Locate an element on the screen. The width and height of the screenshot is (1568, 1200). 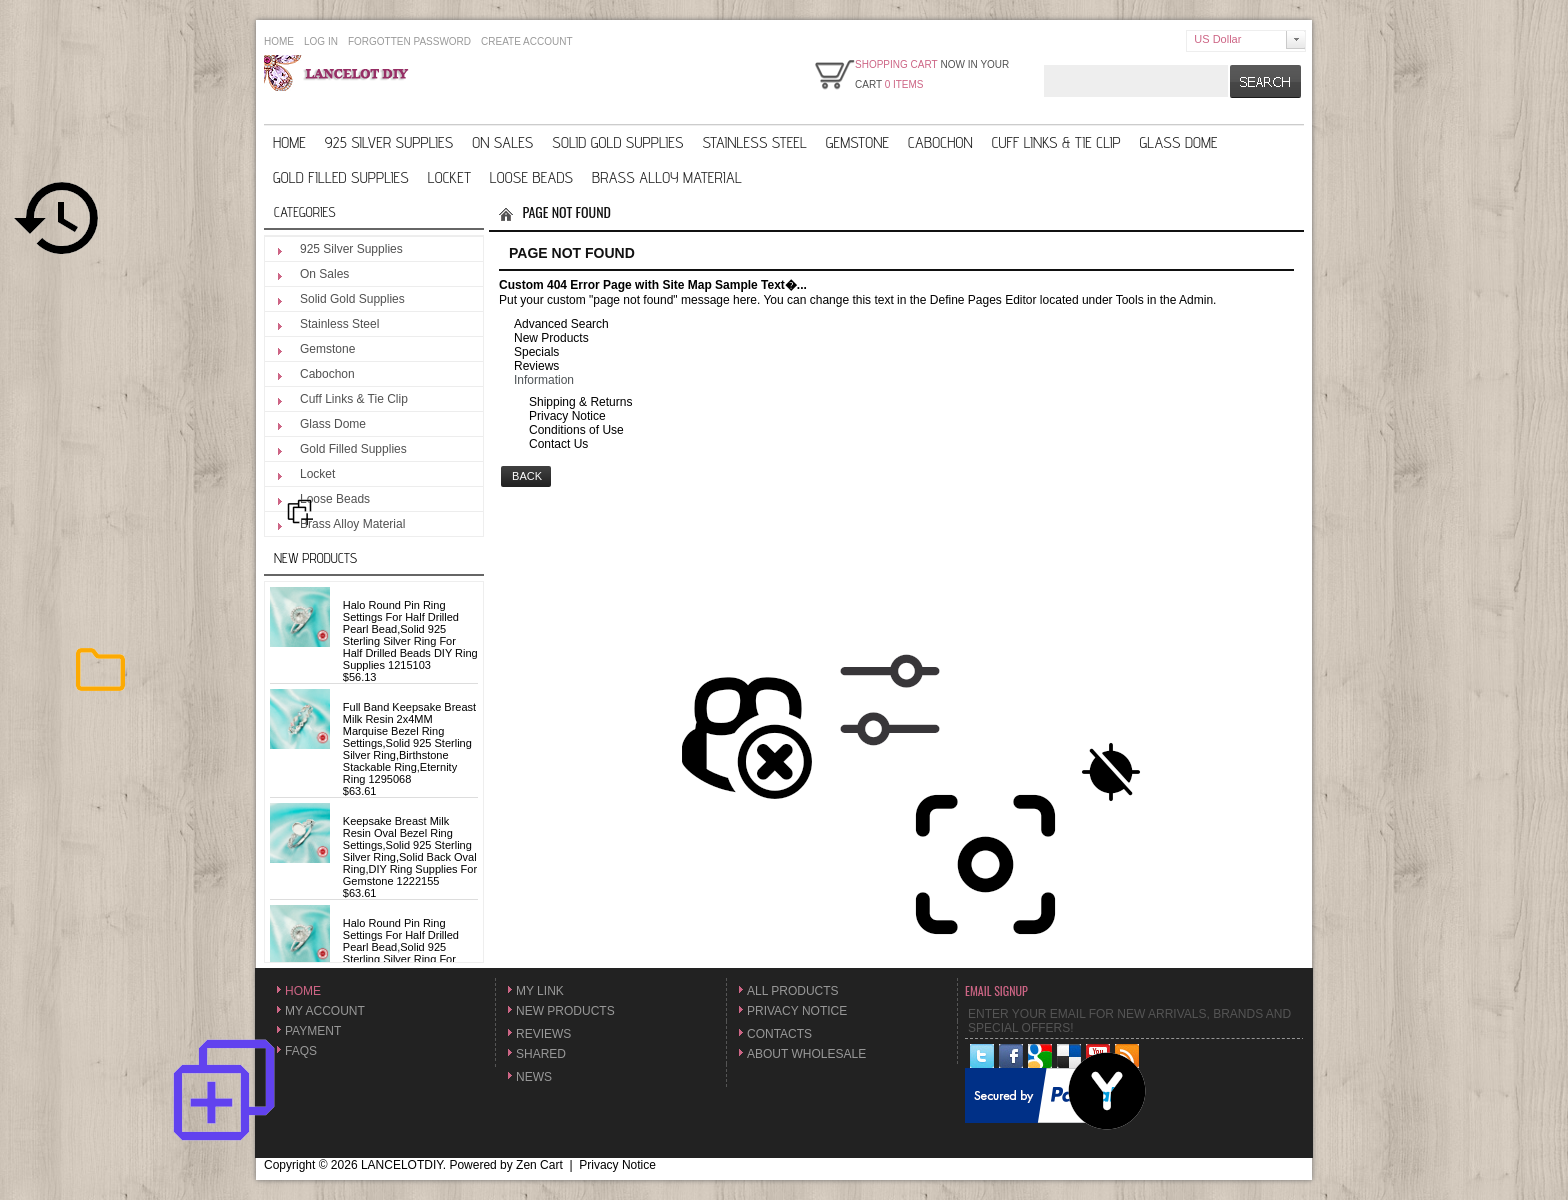
restore to a previous version is located at coordinates (58, 218).